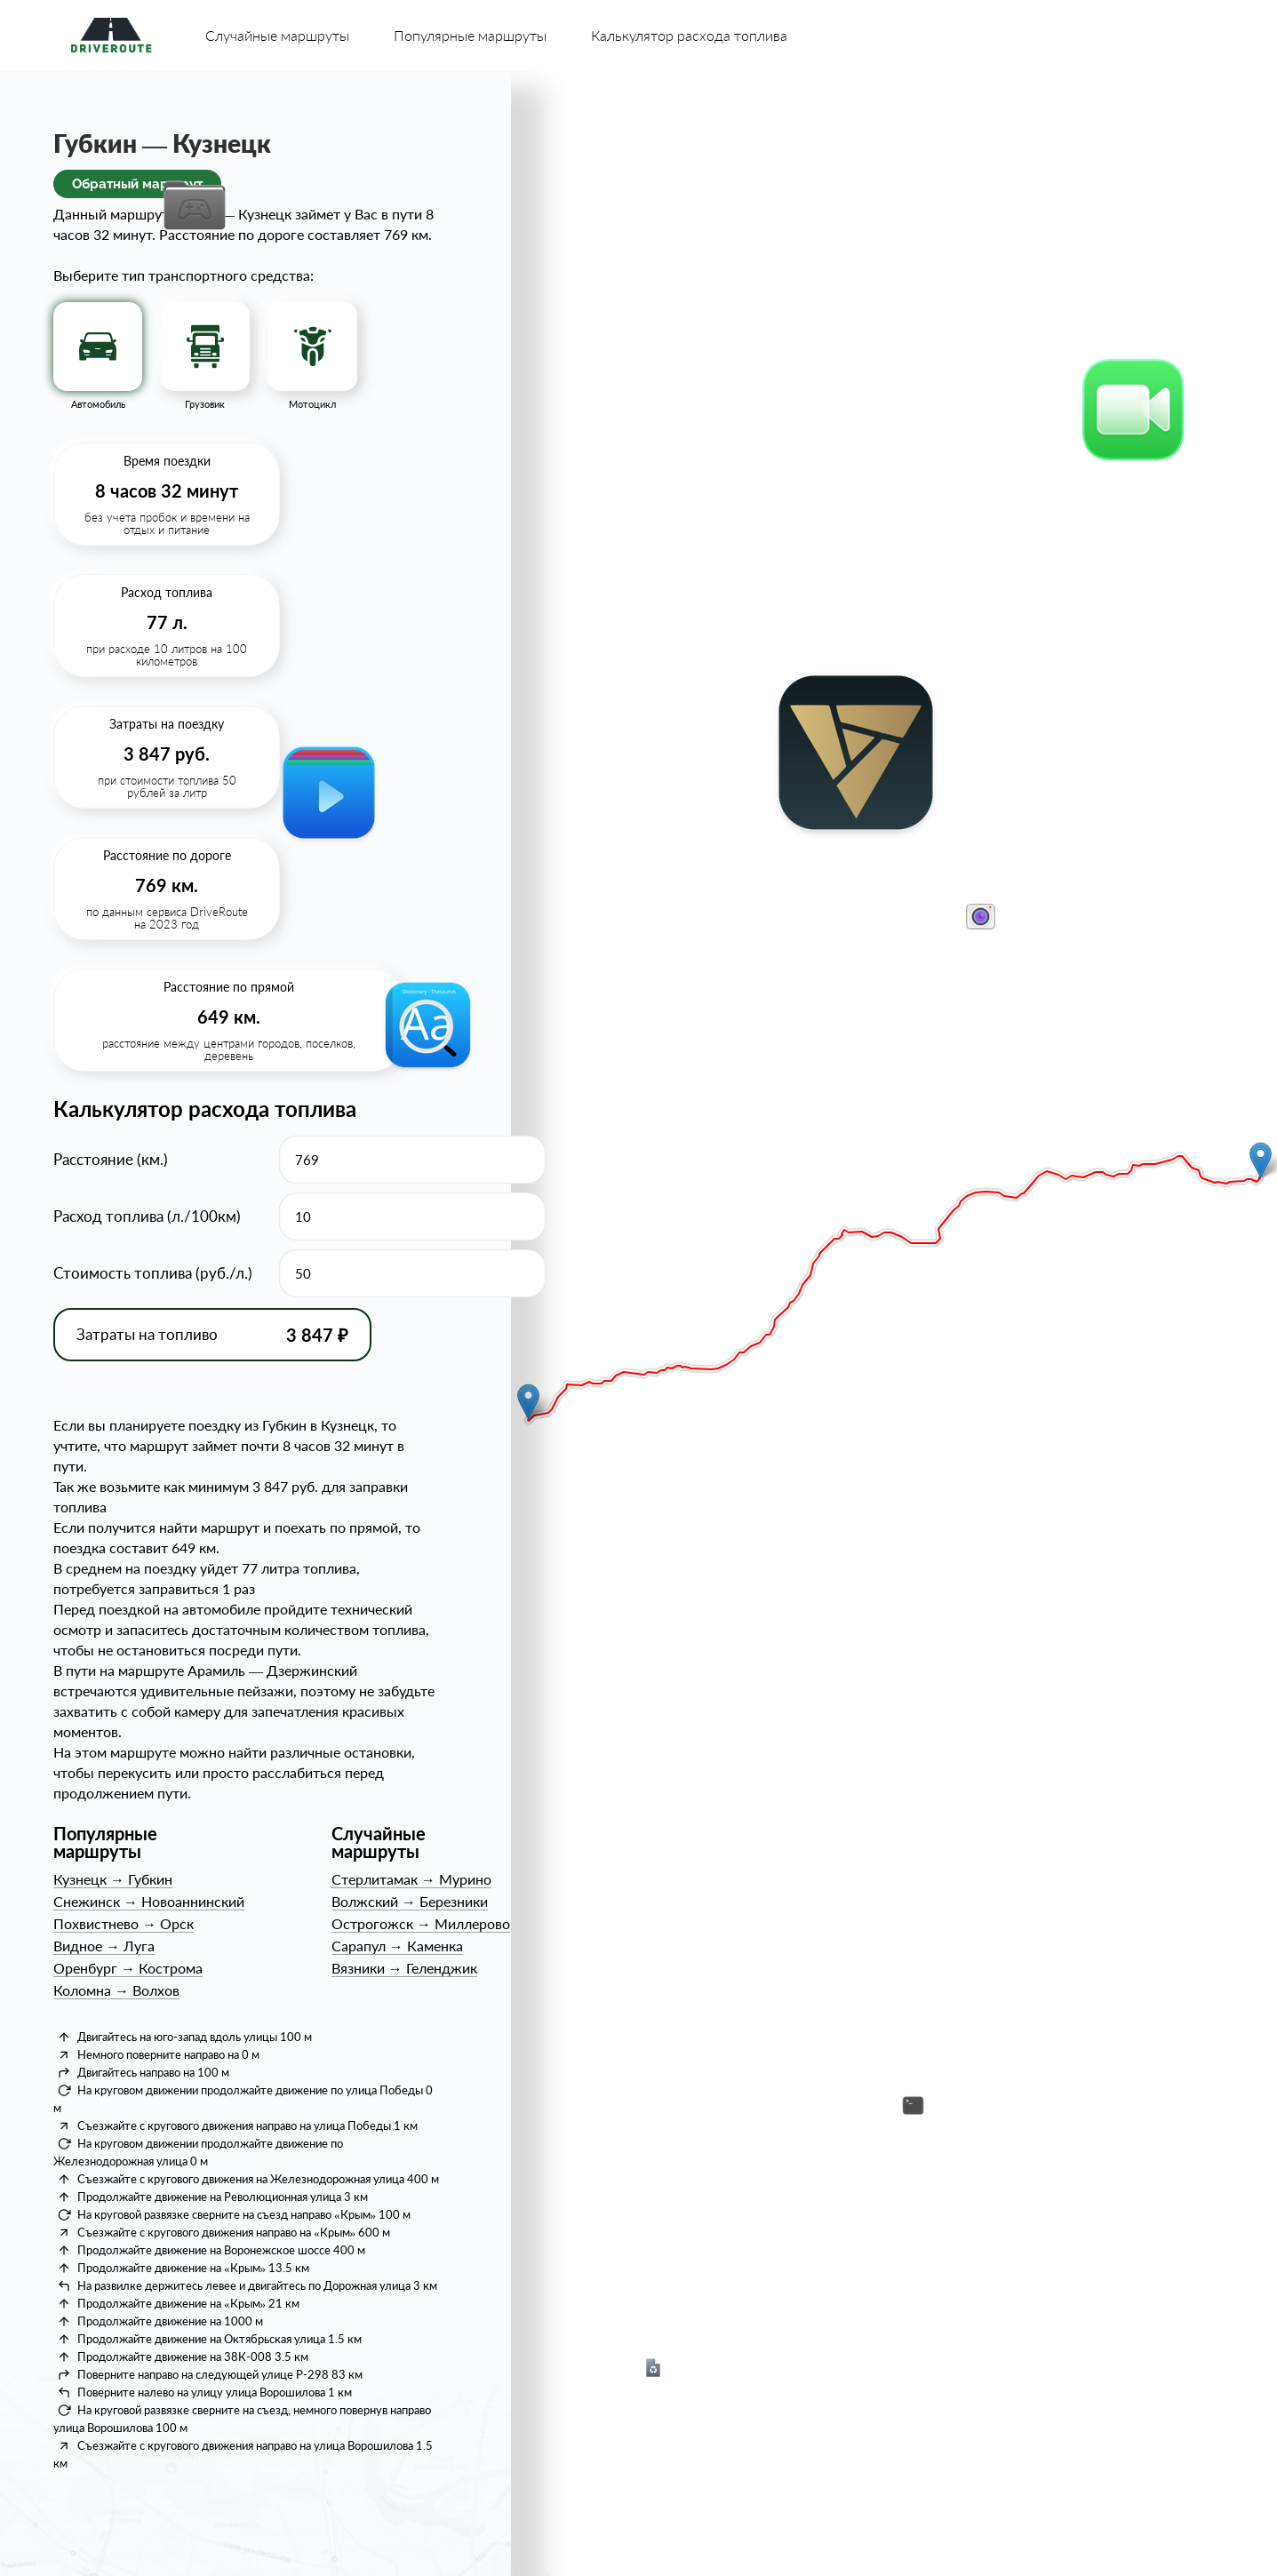 The width and height of the screenshot is (1277, 2576). Describe the element at coordinates (427, 1025) in the screenshot. I see `open eudic dictionary app` at that location.